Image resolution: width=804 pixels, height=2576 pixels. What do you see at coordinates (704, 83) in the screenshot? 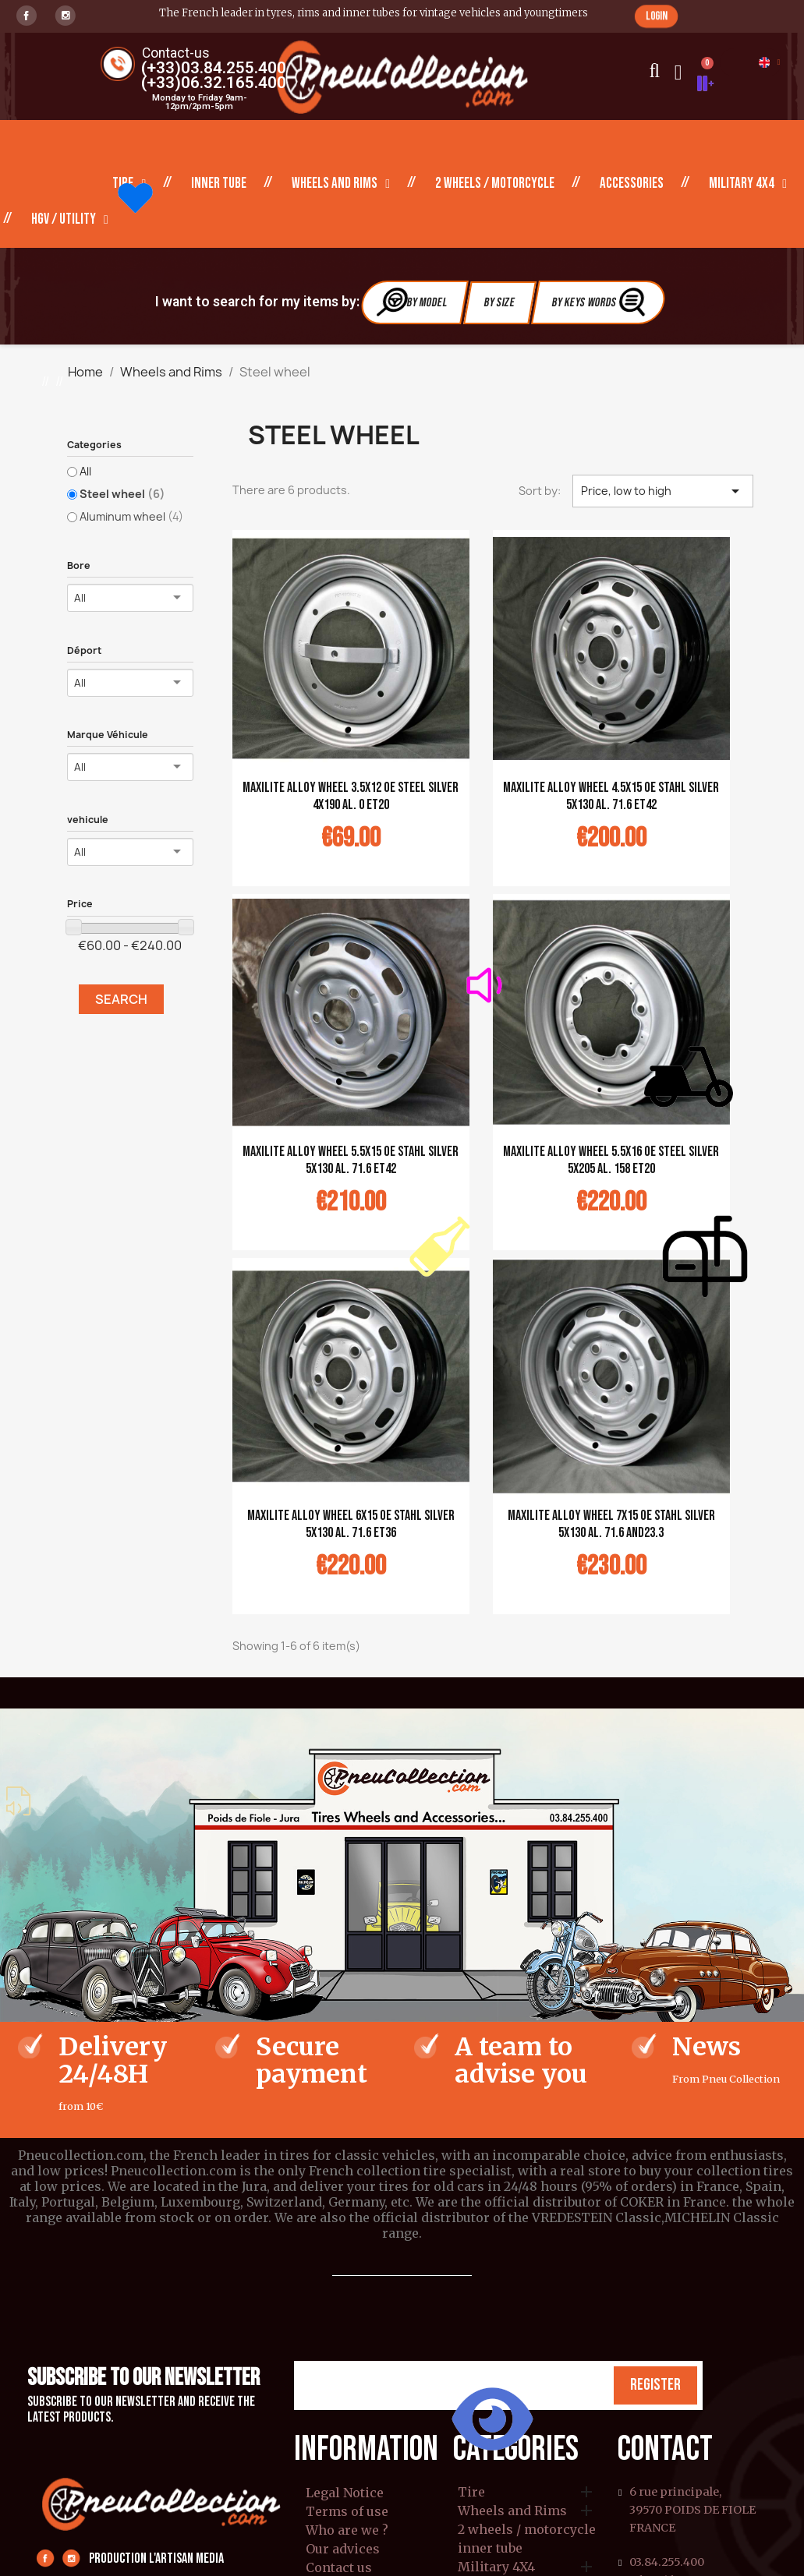
I see `add a new column to the right` at bounding box center [704, 83].